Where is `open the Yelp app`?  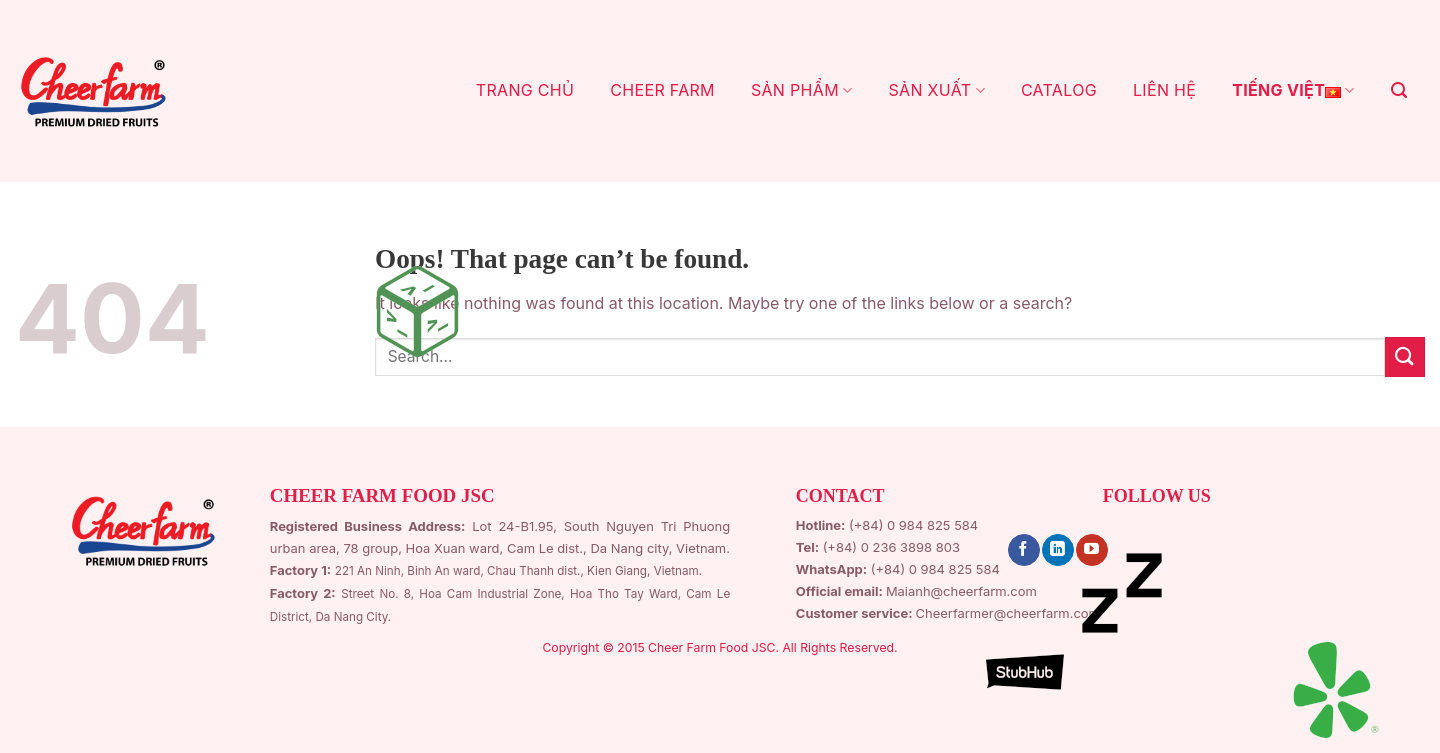
open the Yelp app is located at coordinates (1336, 690).